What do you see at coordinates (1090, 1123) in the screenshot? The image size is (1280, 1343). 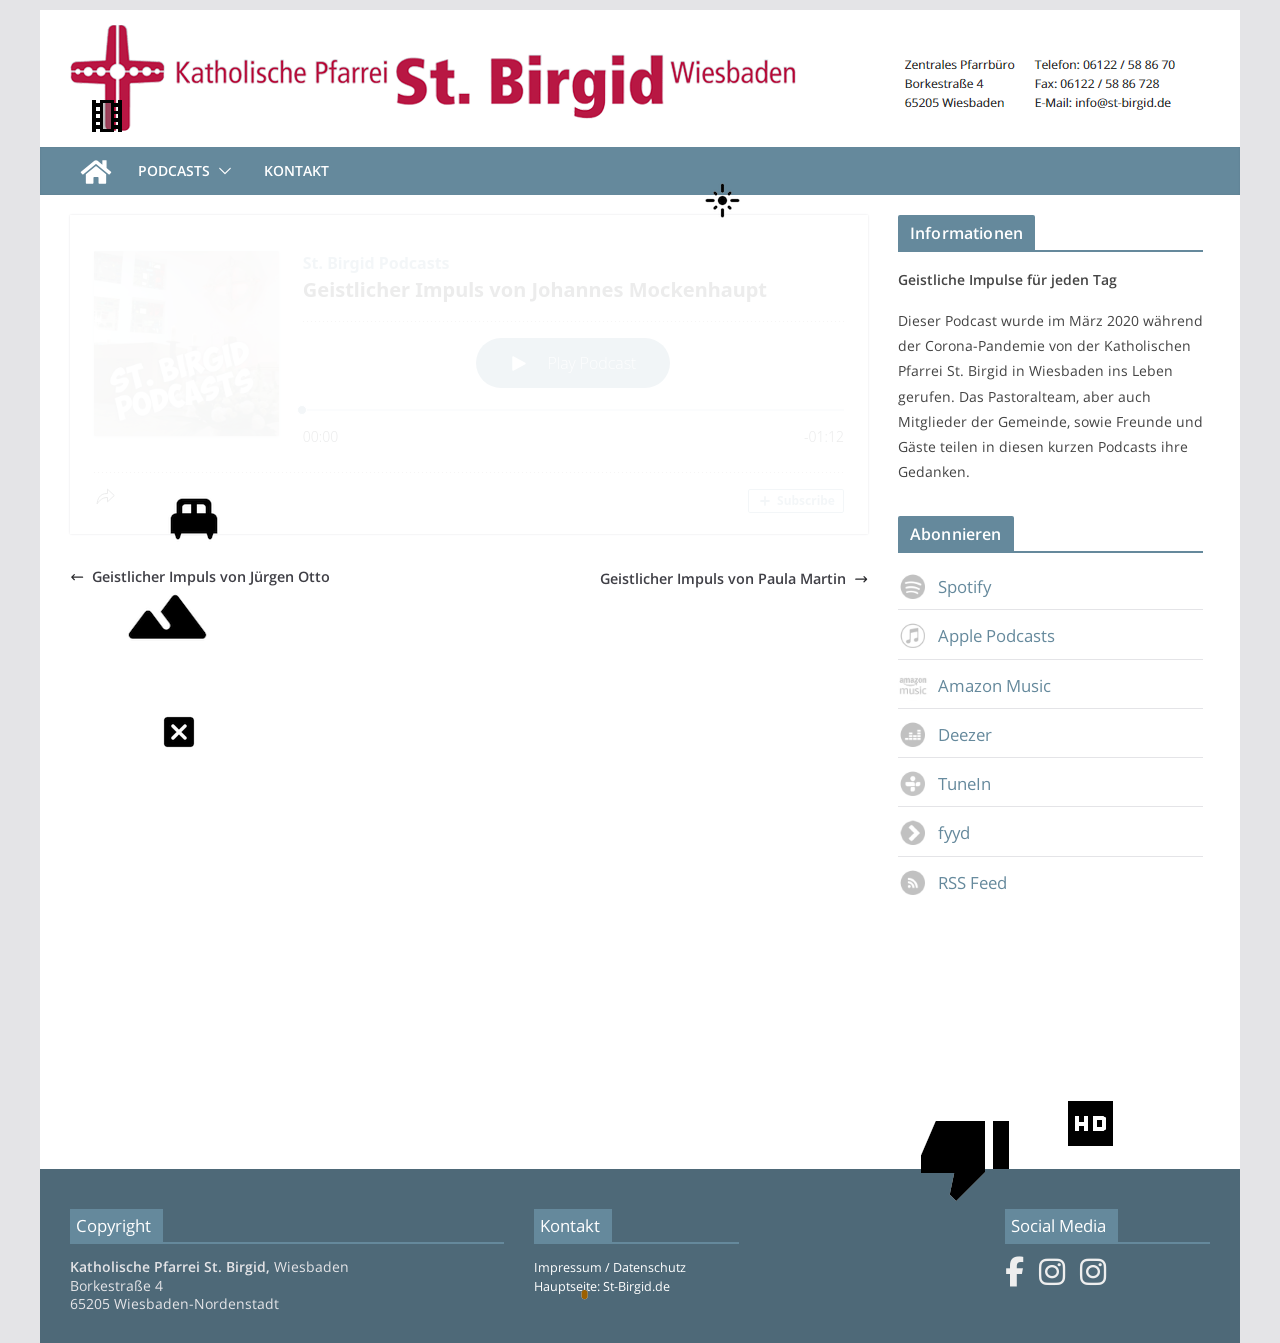 I see `indicates high definition video quality is available` at bounding box center [1090, 1123].